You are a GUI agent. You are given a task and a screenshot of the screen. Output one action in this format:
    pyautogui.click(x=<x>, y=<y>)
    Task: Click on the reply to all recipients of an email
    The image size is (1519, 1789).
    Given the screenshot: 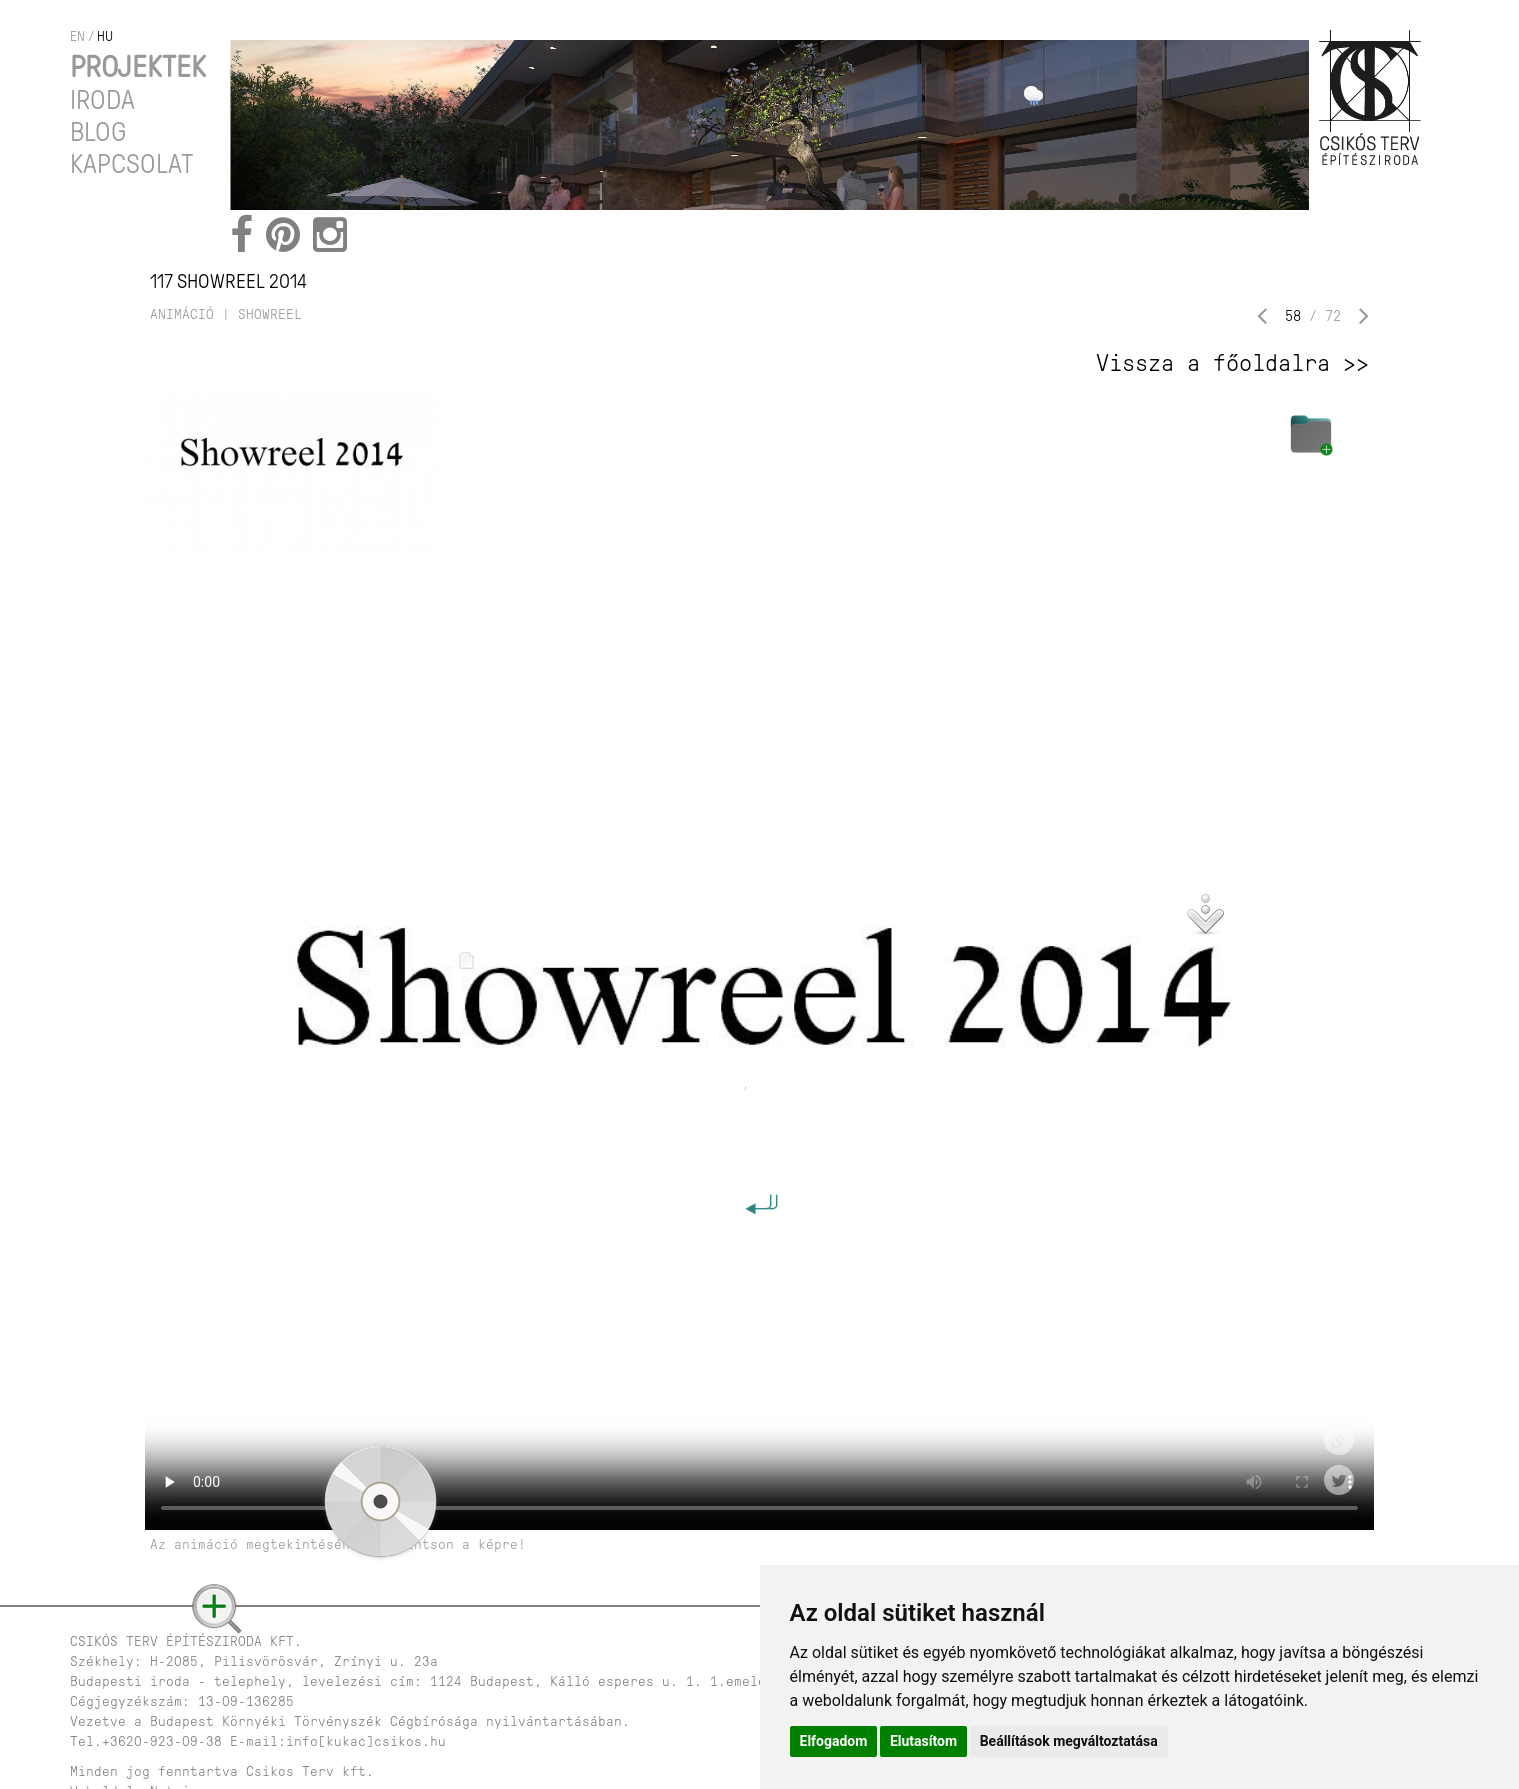 What is the action you would take?
    pyautogui.click(x=761, y=1202)
    